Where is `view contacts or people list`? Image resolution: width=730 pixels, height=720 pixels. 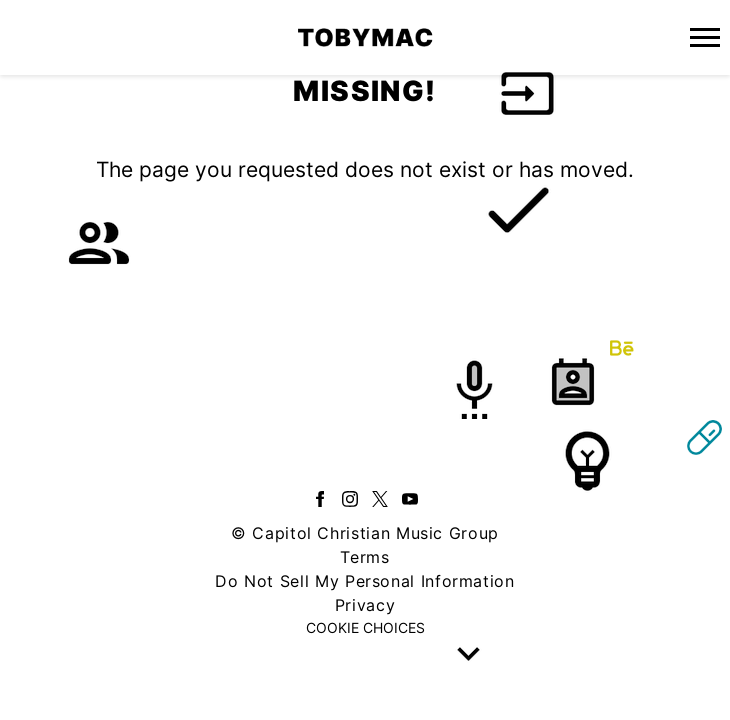 view contacts or people list is located at coordinates (99, 243).